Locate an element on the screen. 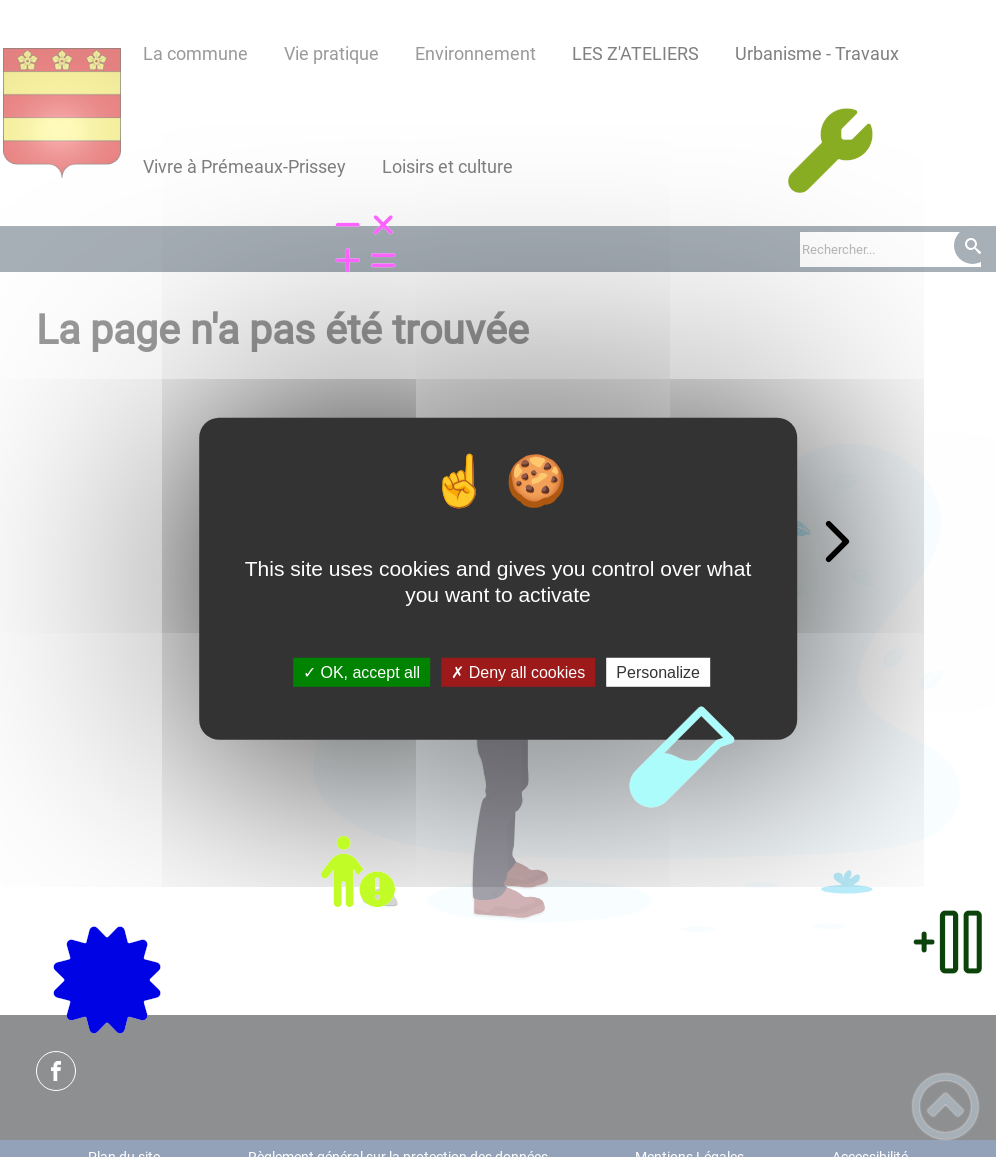 Image resolution: width=996 pixels, height=1157 pixels. user account requires attention is located at coordinates (355, 871).